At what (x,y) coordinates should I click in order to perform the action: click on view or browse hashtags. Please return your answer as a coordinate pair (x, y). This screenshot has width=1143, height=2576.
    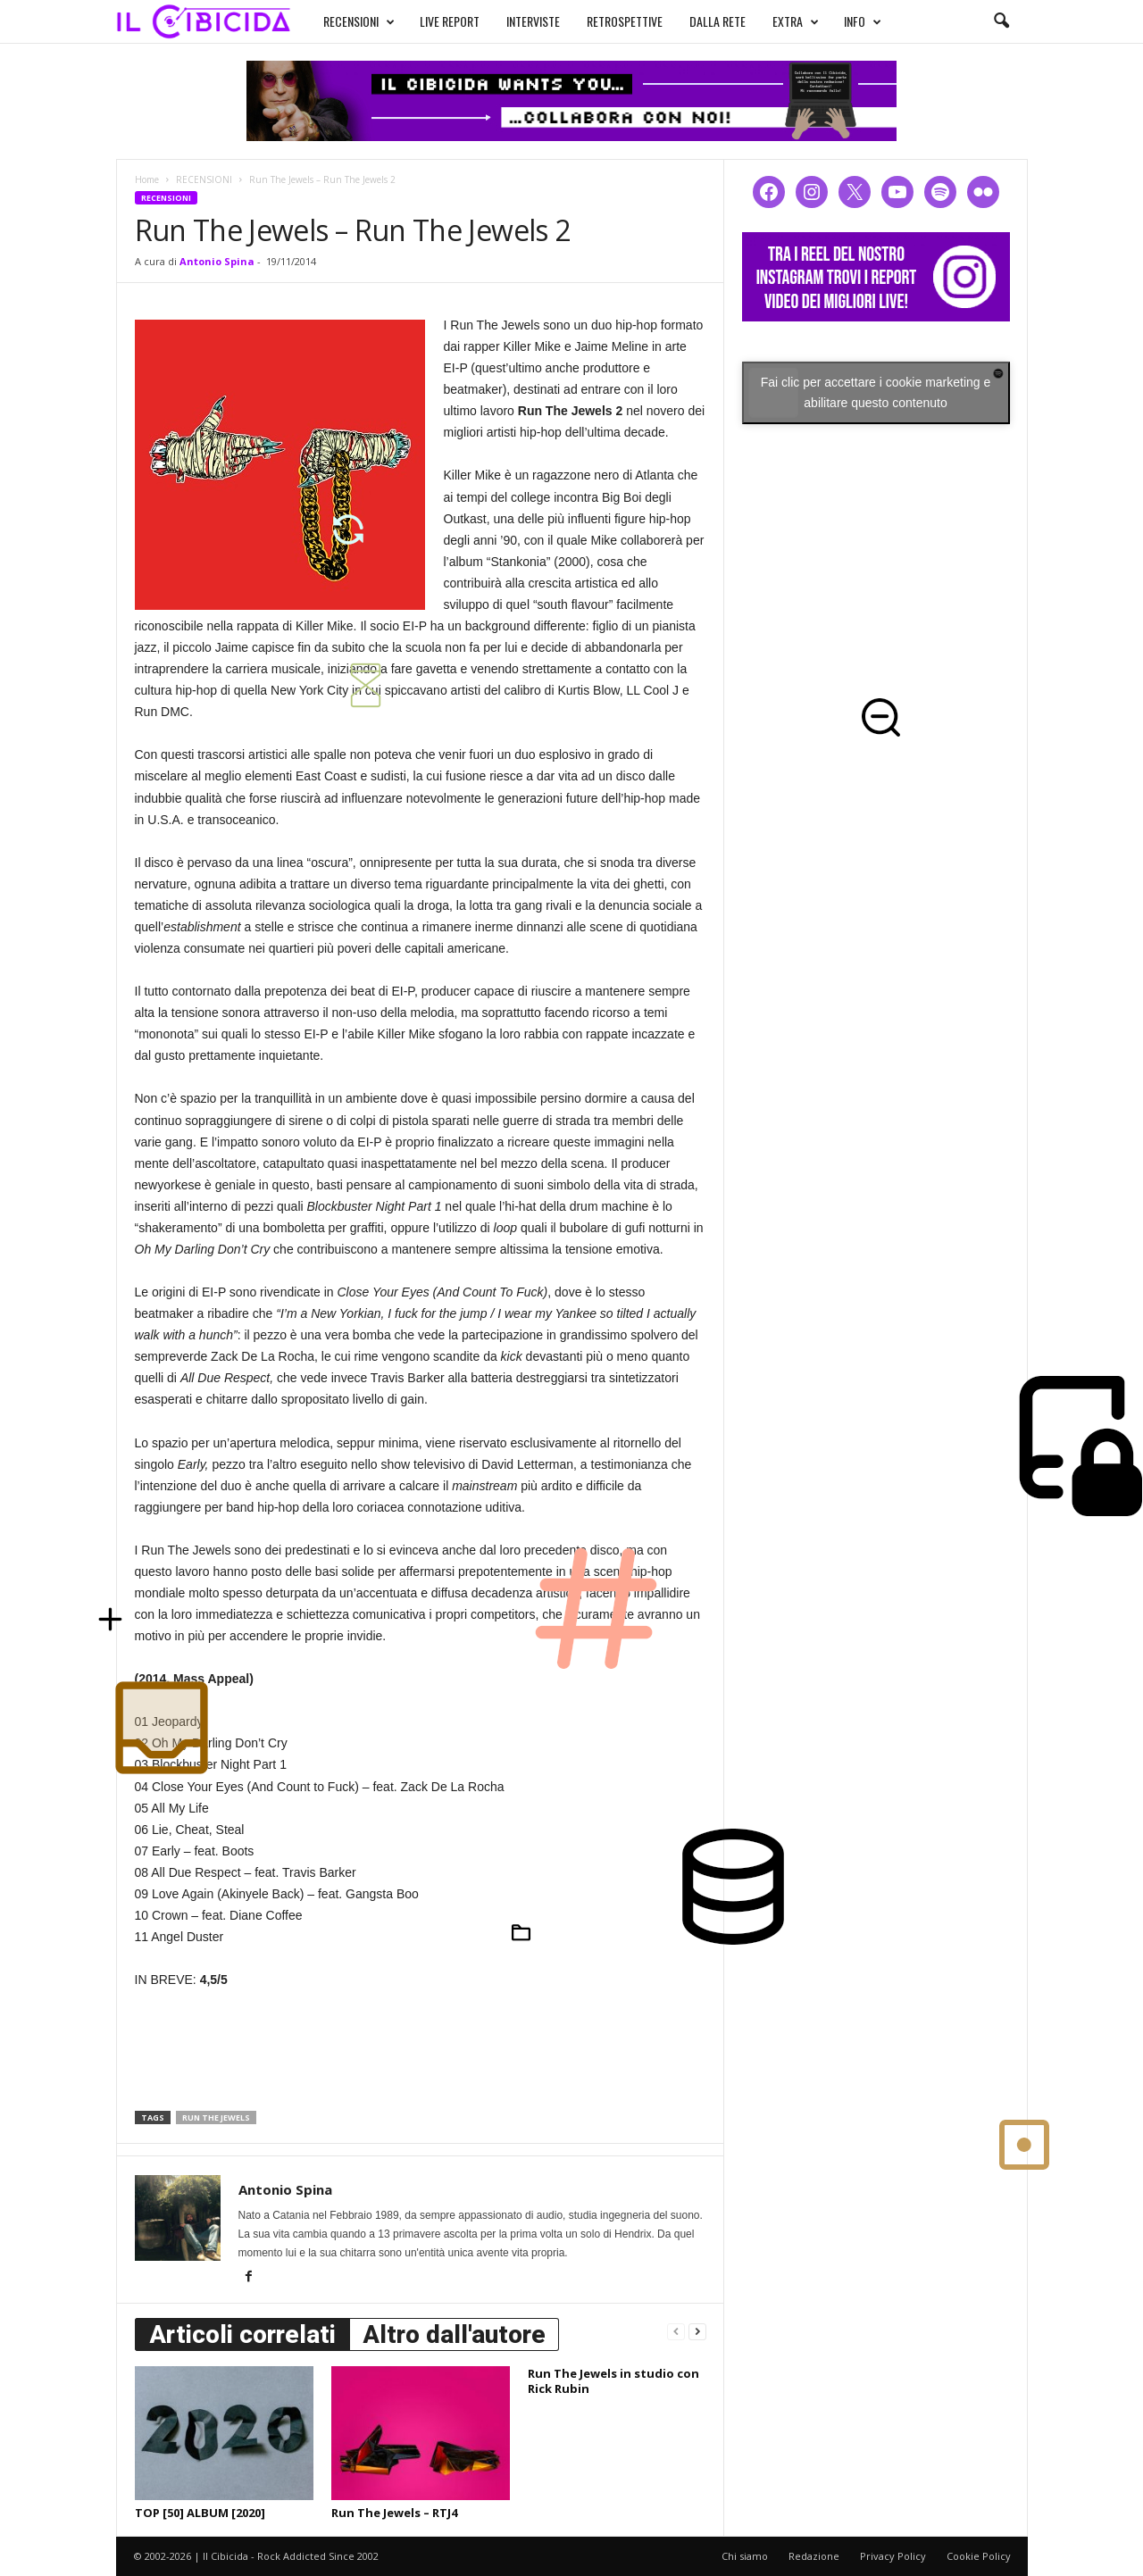
    Looking at the image, I should click on (596, 1608).